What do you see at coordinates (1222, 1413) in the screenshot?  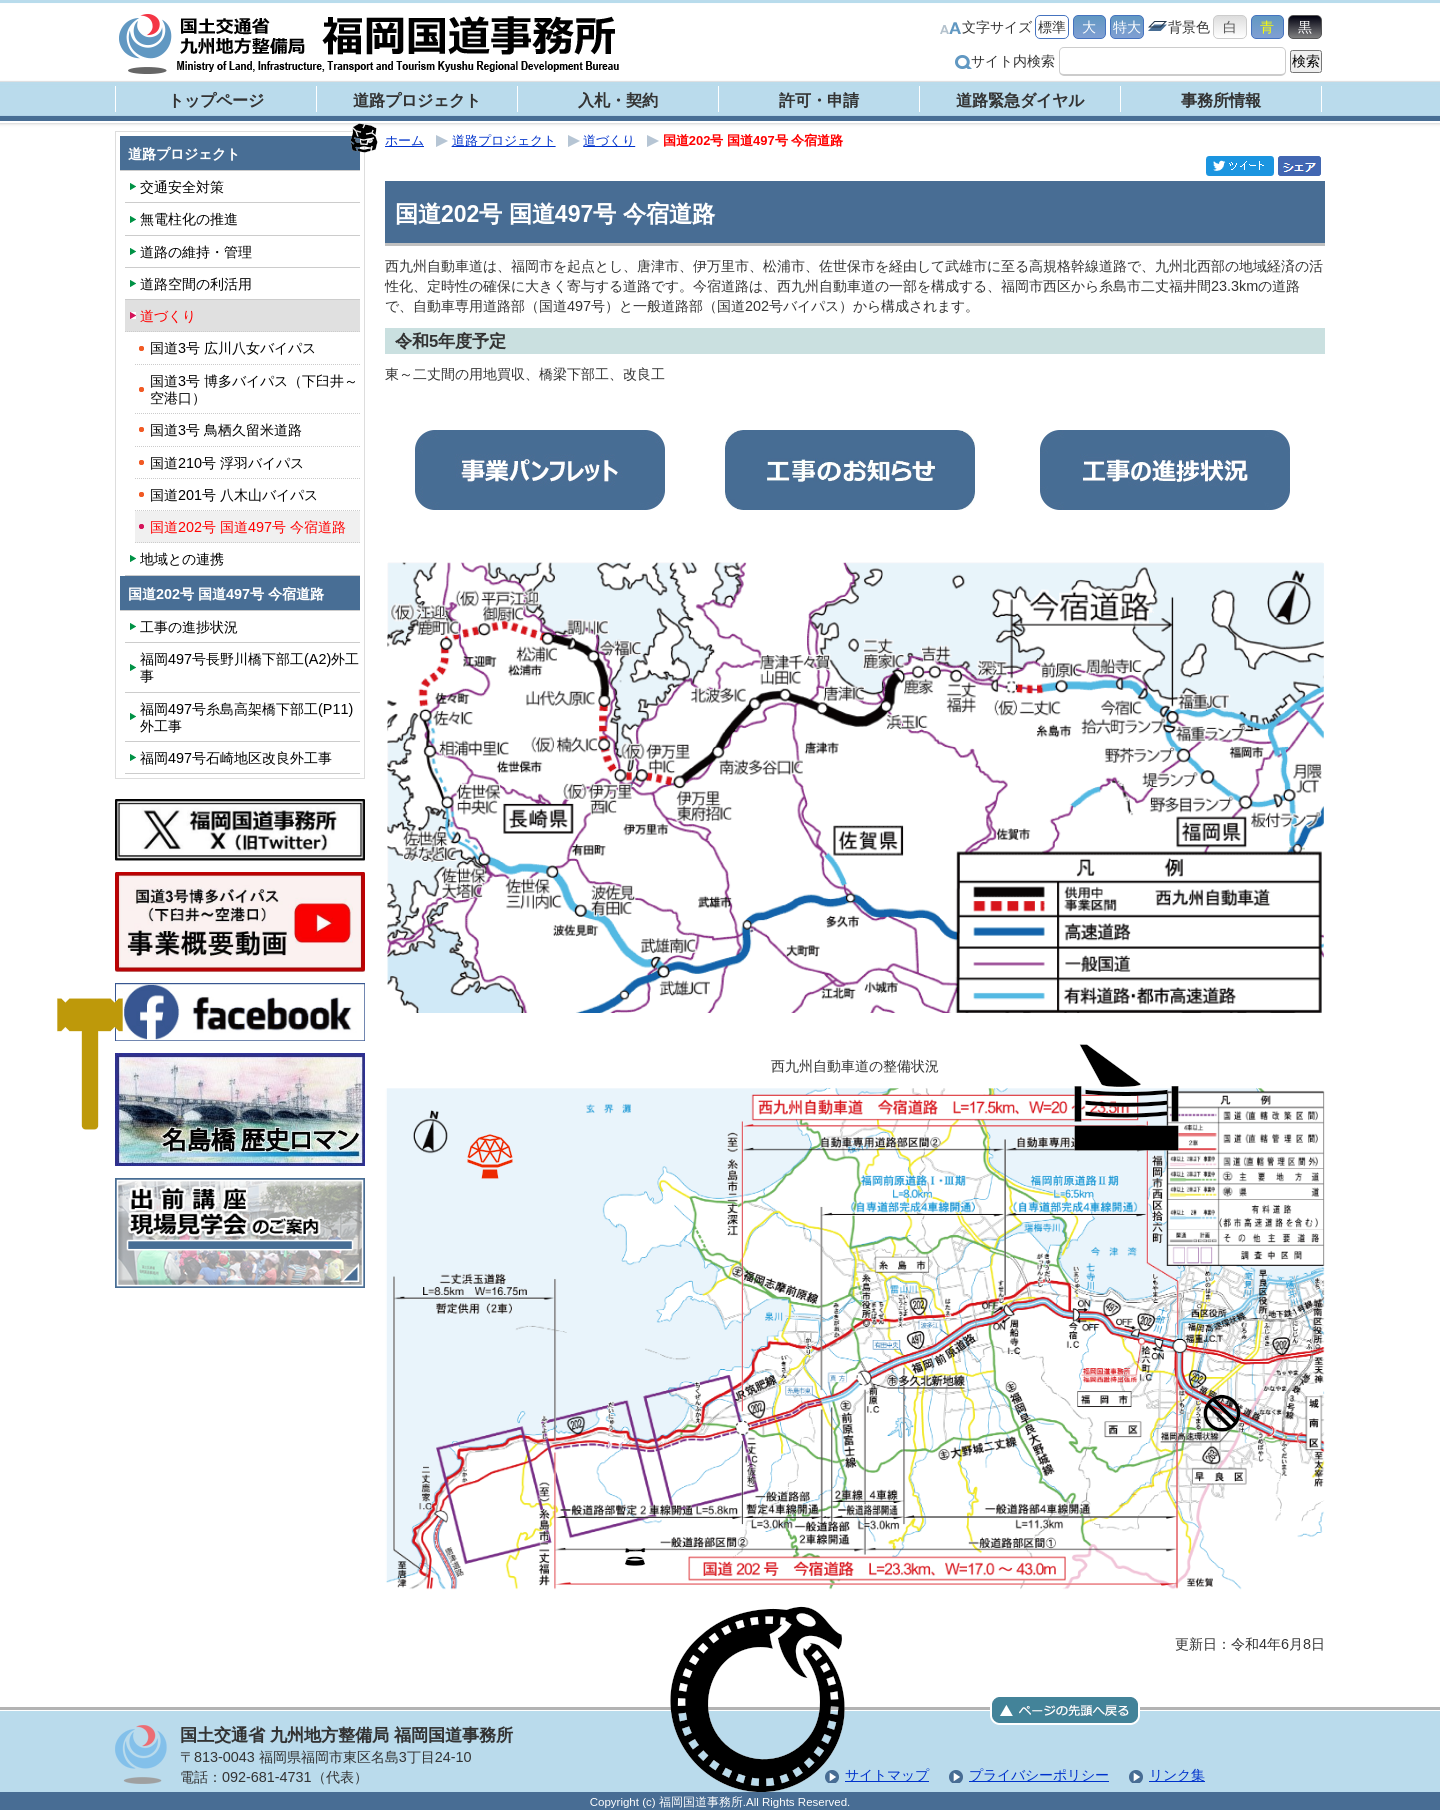 I see `indicates a blocked or prohibited action` at bounding box center [1222, 1413].